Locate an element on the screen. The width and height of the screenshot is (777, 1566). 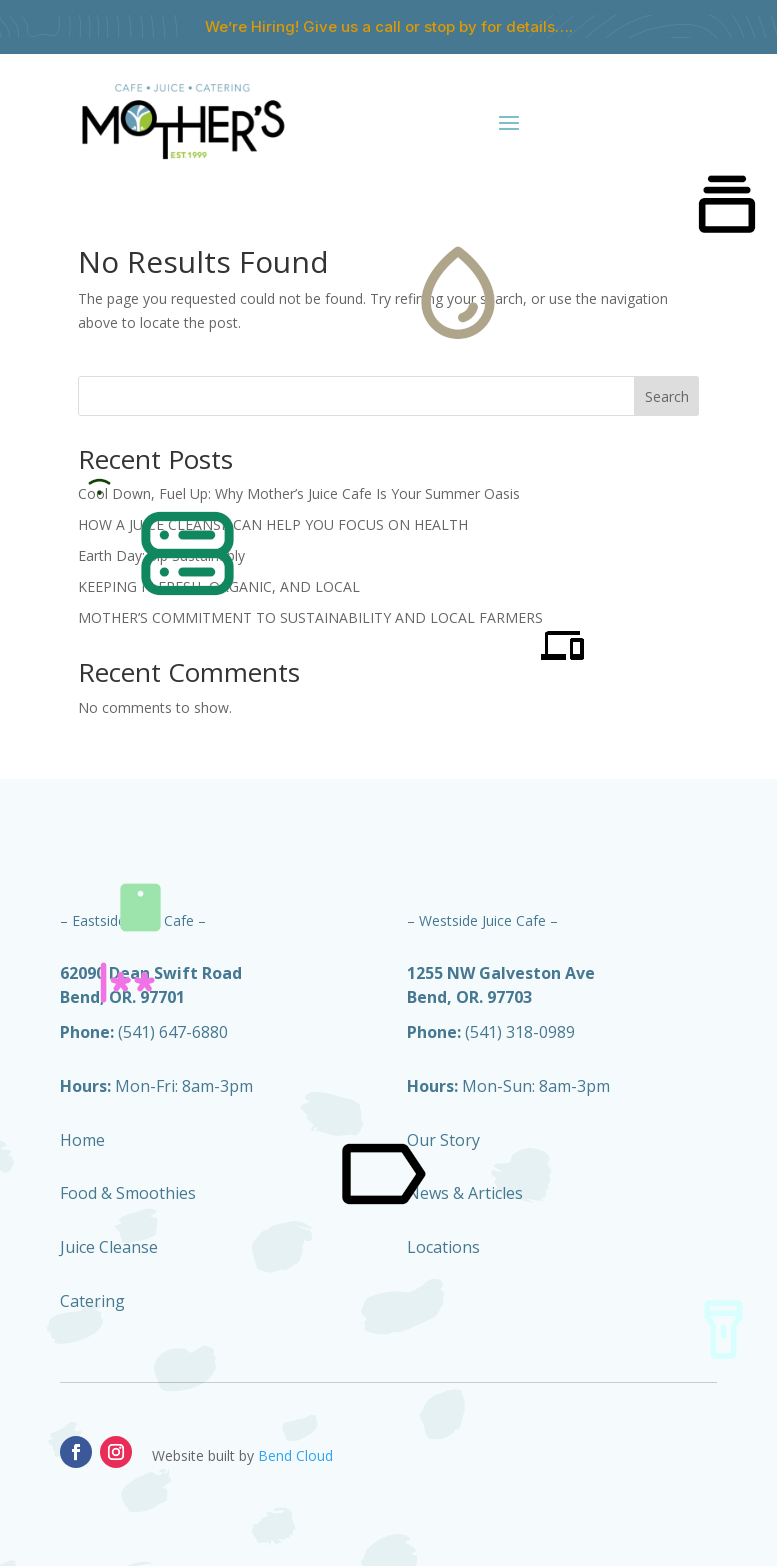
enter or view password field is located at coordinates (125, 982).